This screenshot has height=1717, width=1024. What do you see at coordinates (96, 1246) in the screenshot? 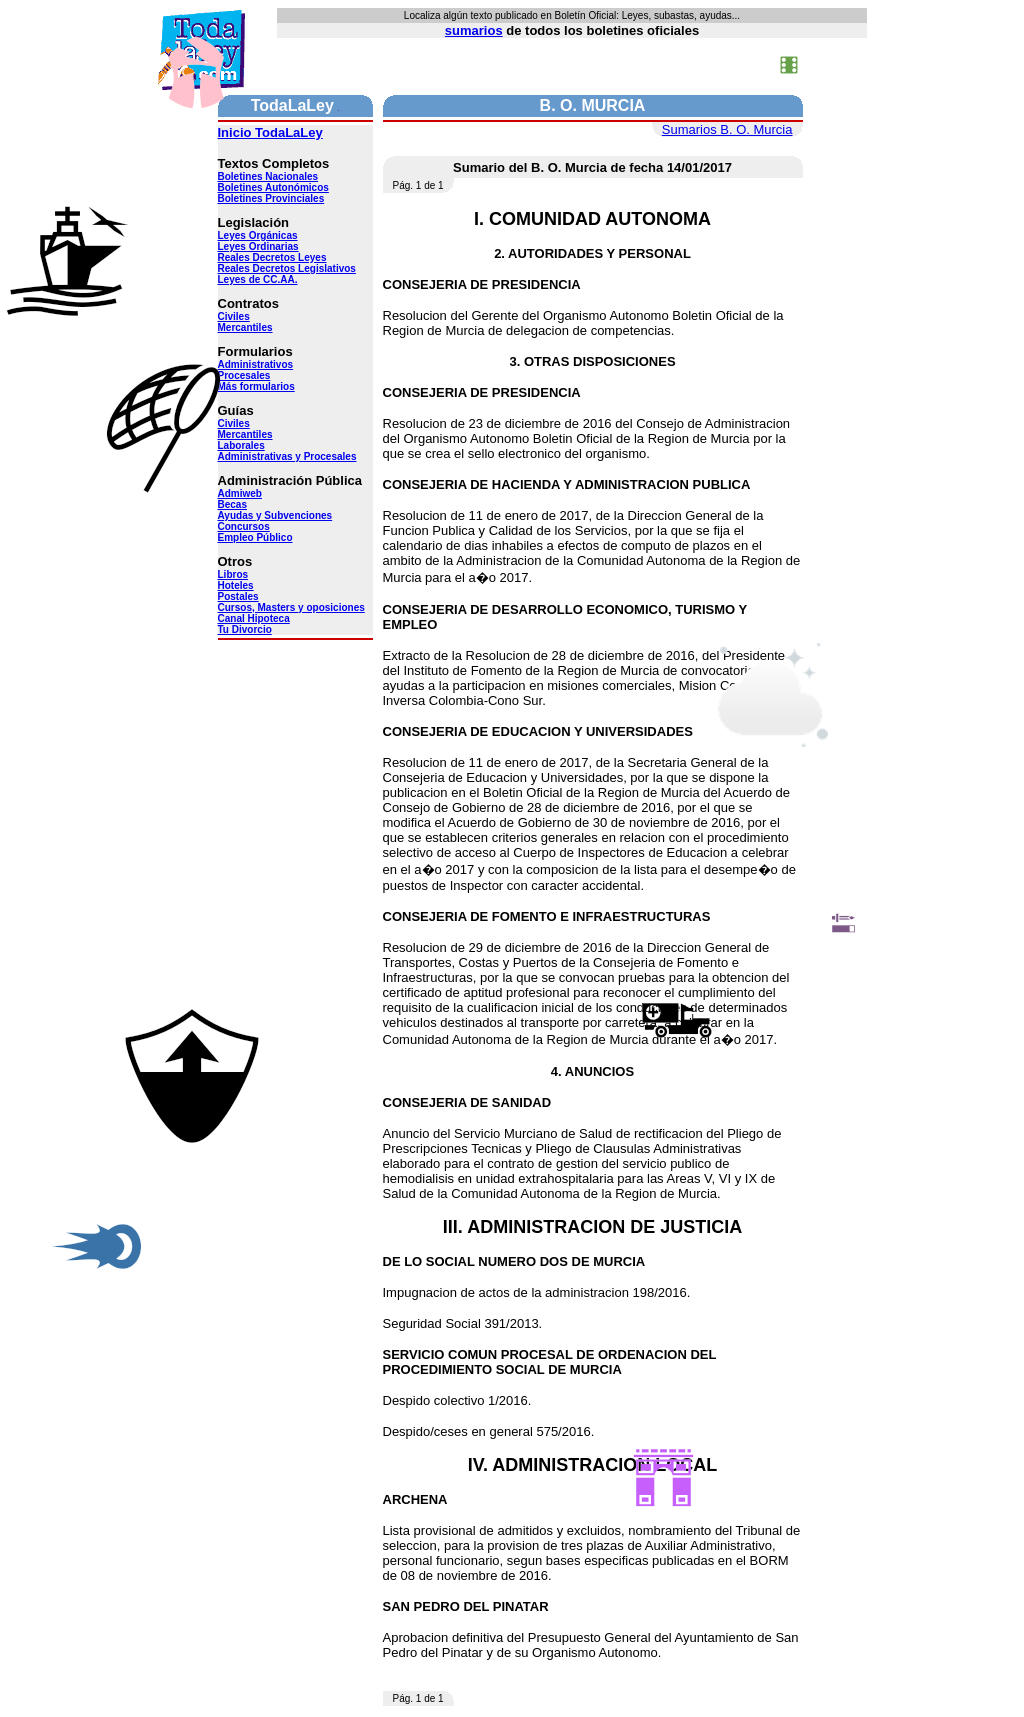
I see `fire weapon or use special attack` at bounding box center [96, 1246].